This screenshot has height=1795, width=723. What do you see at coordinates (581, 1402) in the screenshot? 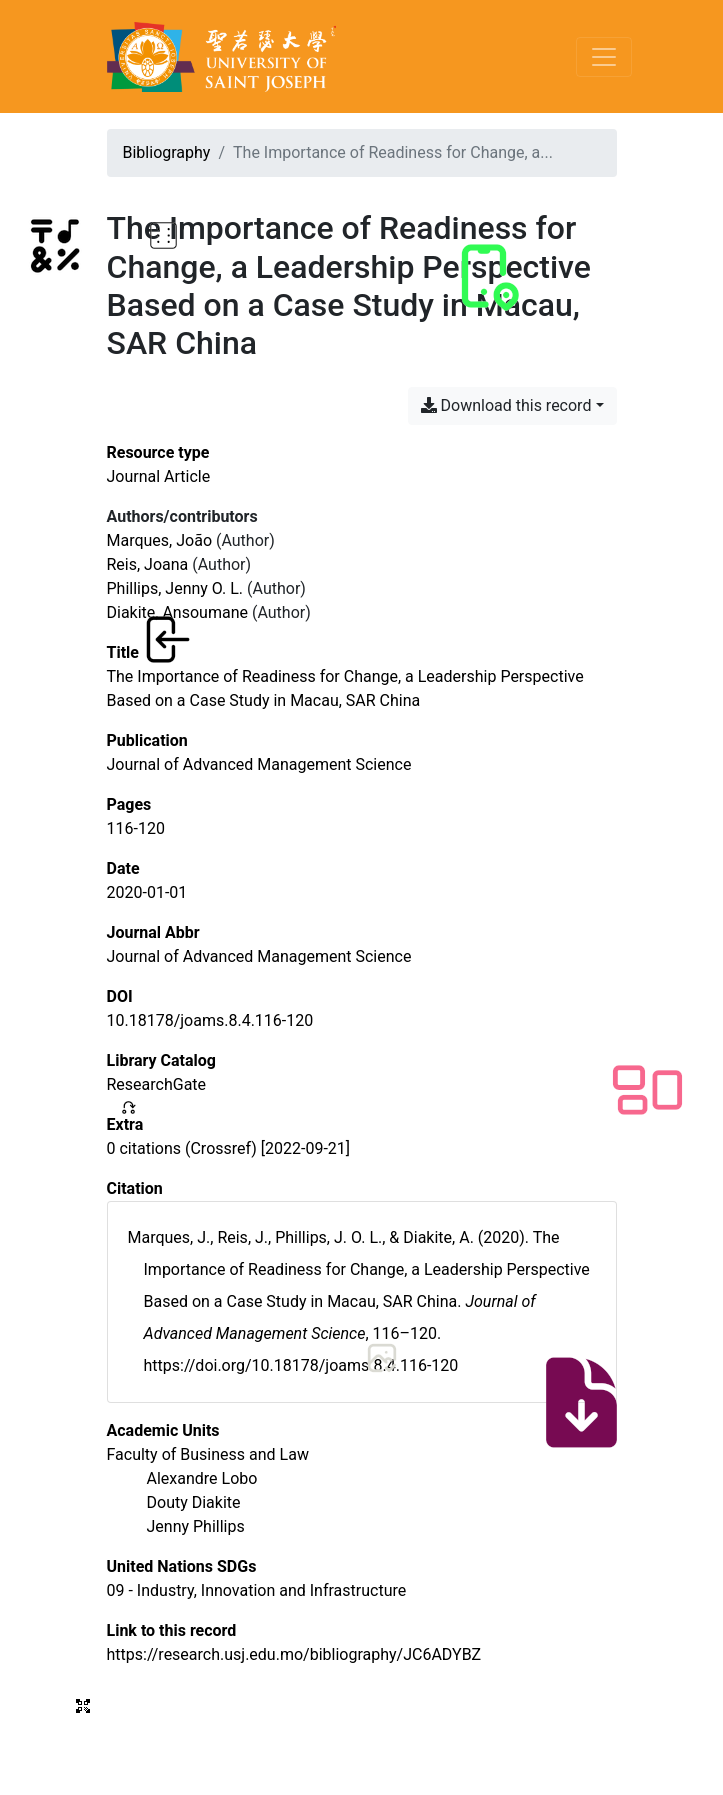
I see `download a document or file` at bounding box center [581, 1402].